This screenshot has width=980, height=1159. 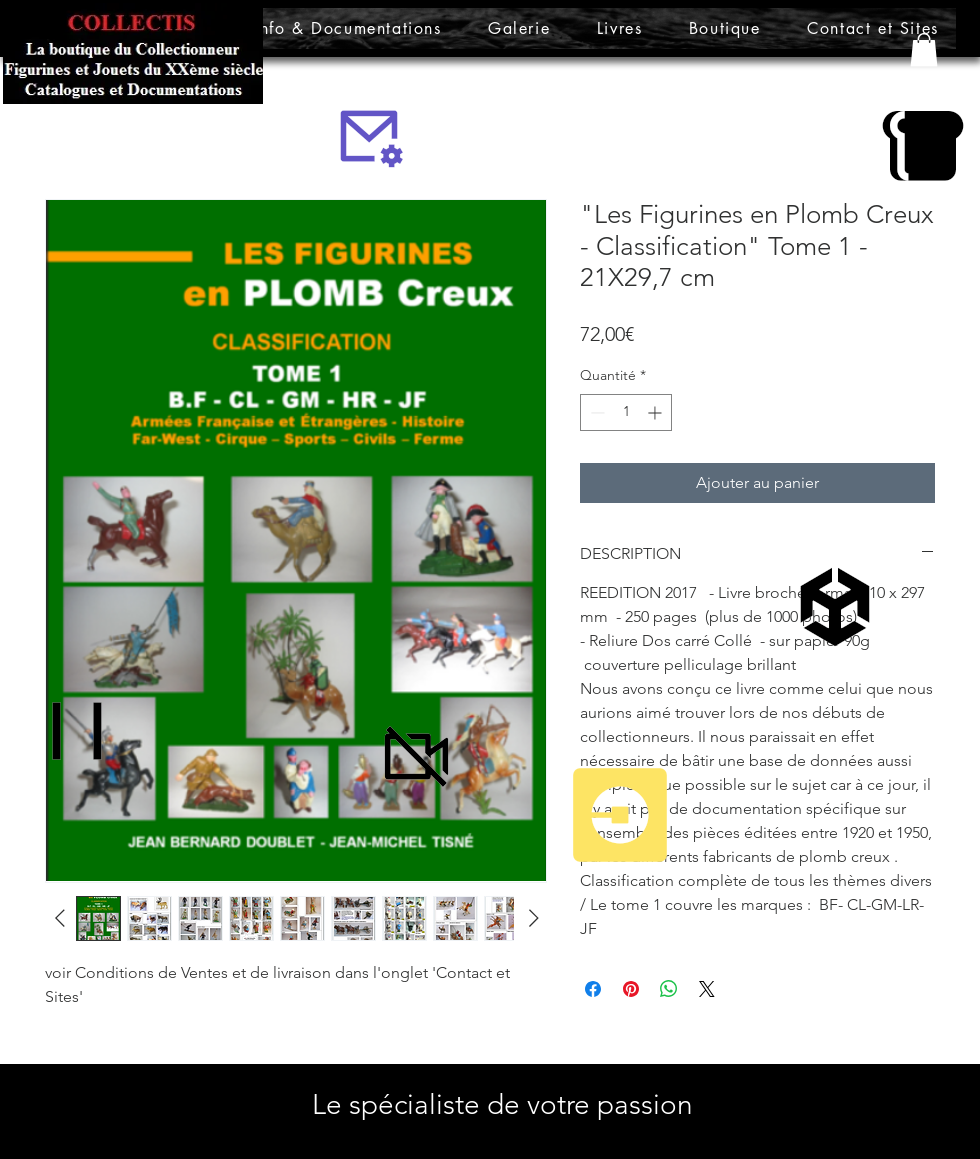 I want to click on Unity game engine logo, so click(x=835, y=607).